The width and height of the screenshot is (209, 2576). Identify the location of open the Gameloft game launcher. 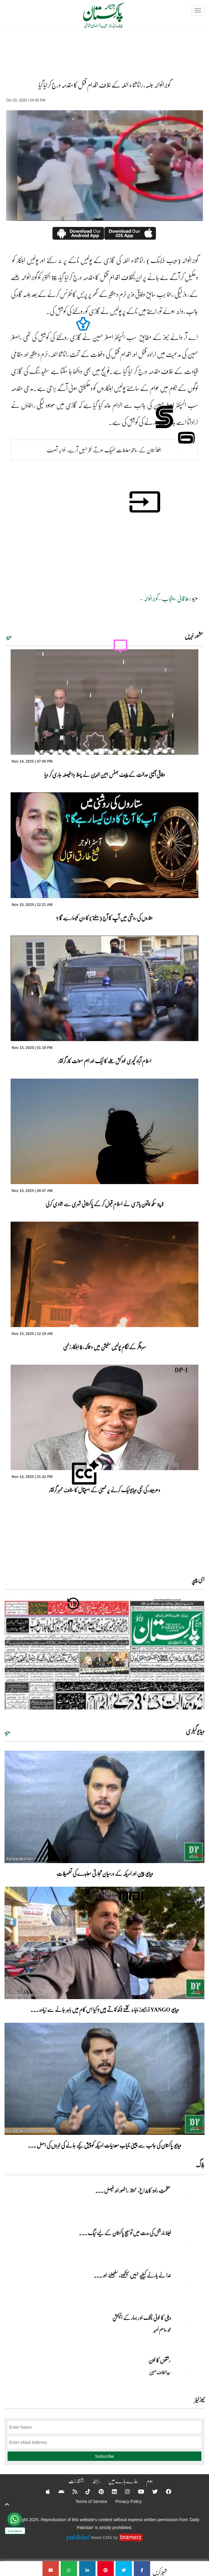
(186, 438).